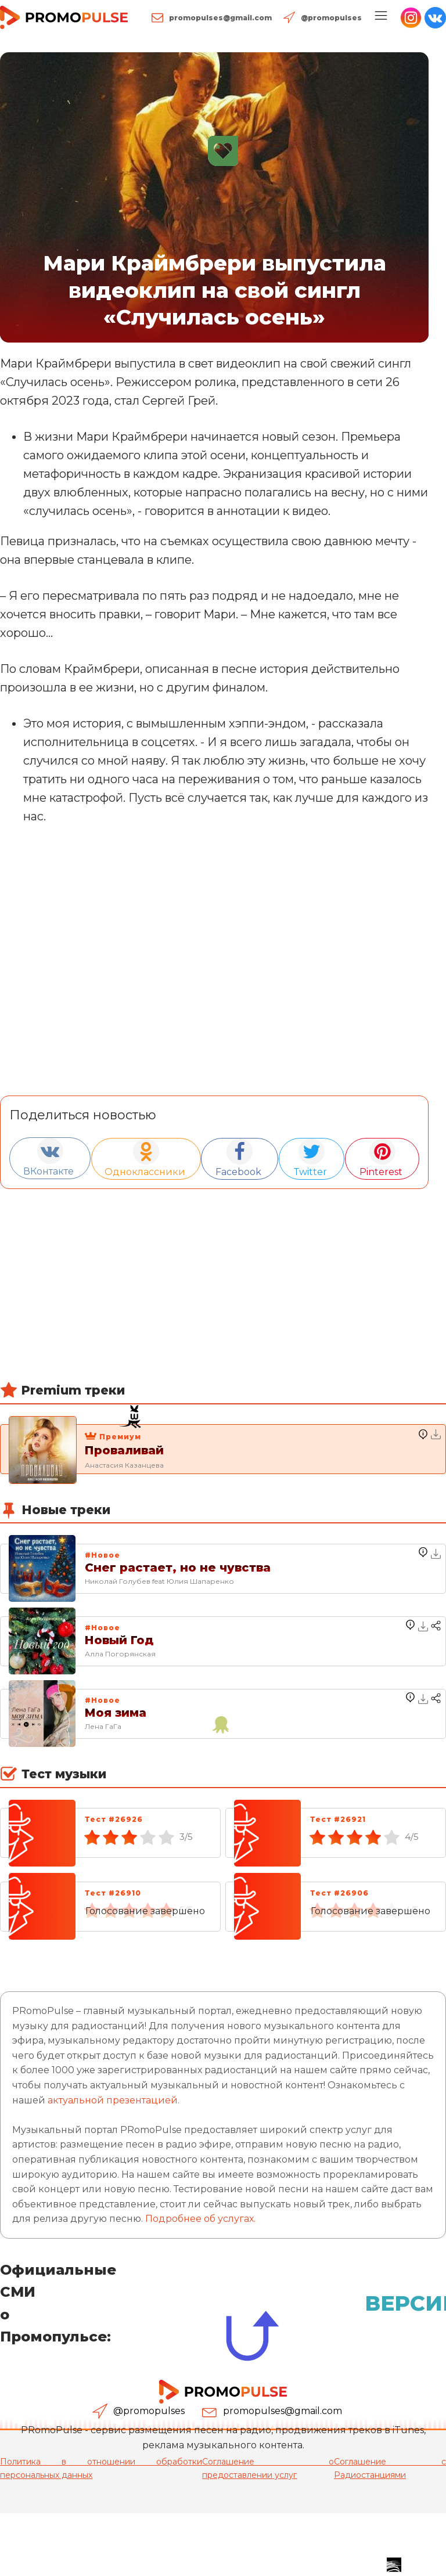  I want to click on open wallabag read-it-later app, so click(130, 1417).